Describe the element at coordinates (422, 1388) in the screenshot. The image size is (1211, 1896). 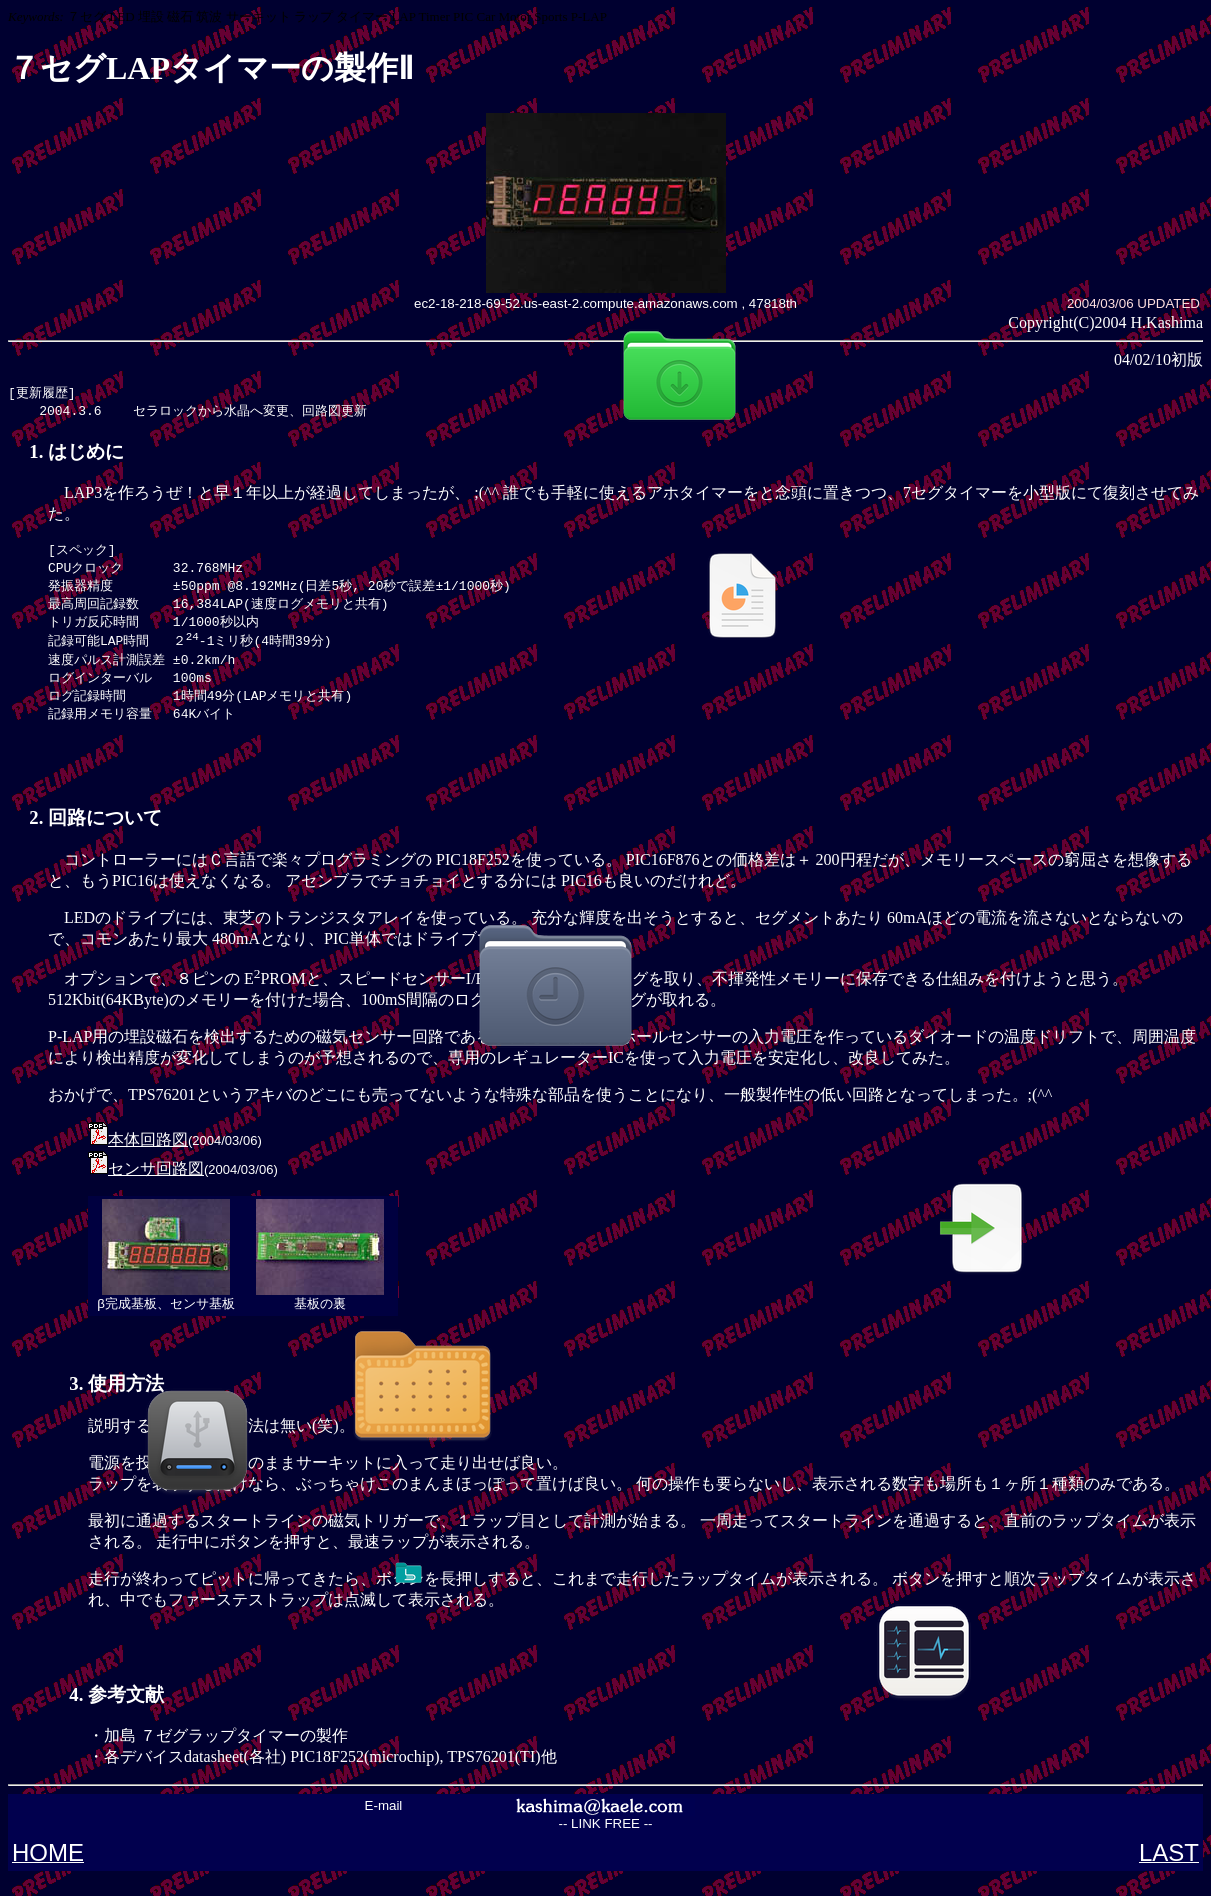
I see `open the eatbiscuit application folder` at that location.